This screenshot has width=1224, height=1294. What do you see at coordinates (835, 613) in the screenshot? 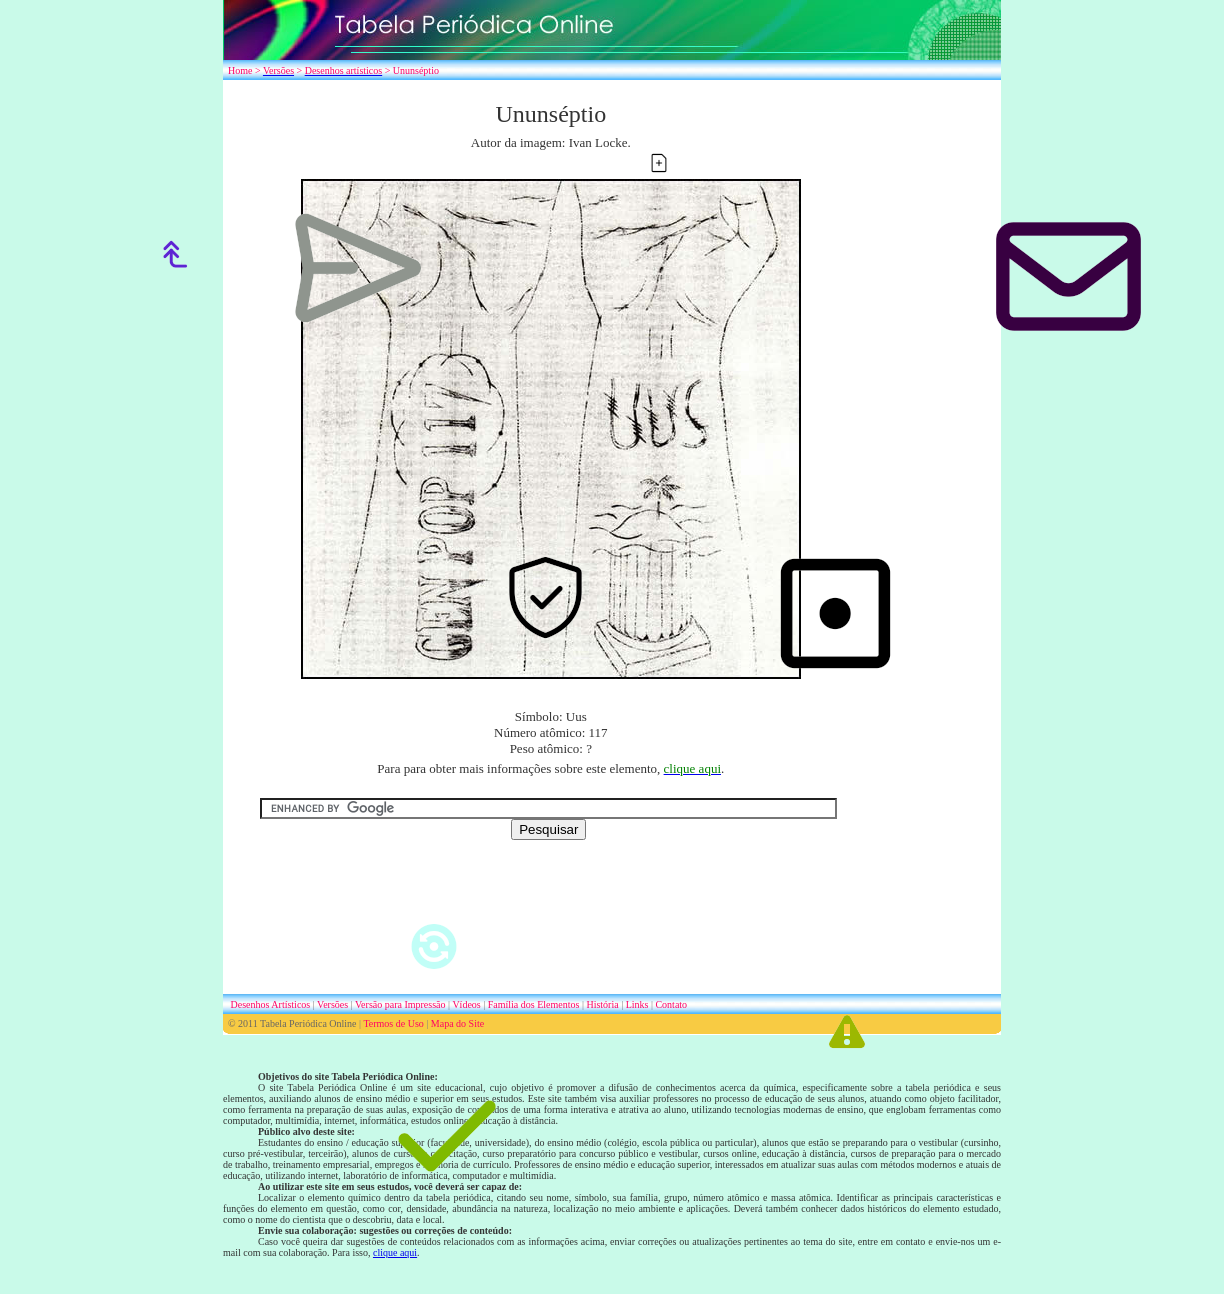
I see `indicates a file has been modified in a diff view` at bounding box center [835, 613].